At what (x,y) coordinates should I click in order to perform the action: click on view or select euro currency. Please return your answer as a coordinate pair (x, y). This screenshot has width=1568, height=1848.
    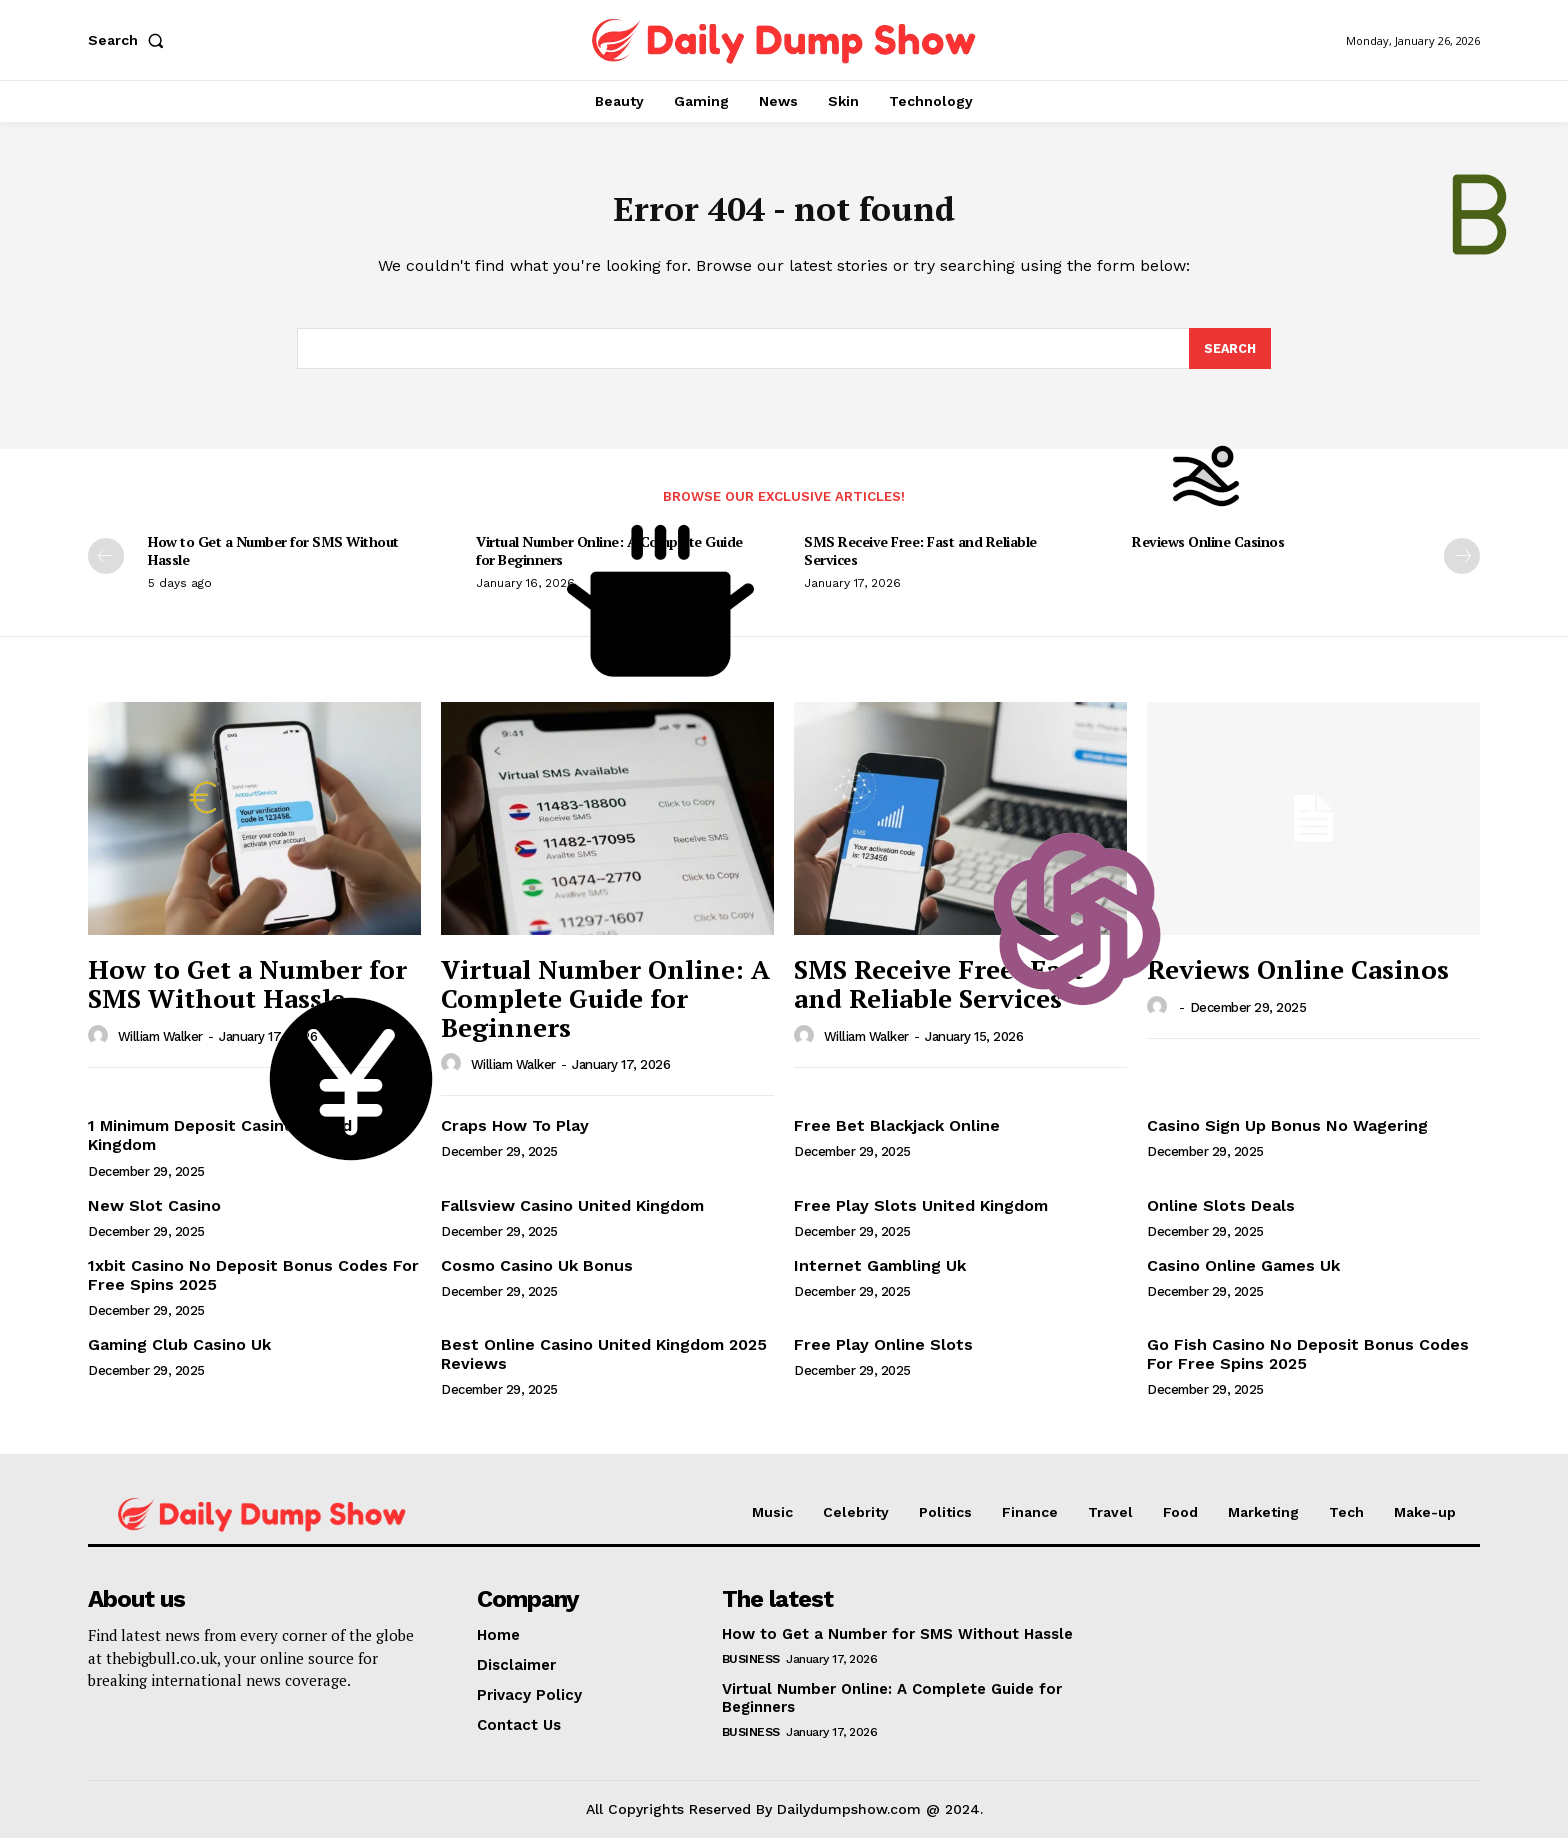
    Looking at the image, I should click on (205, 797).